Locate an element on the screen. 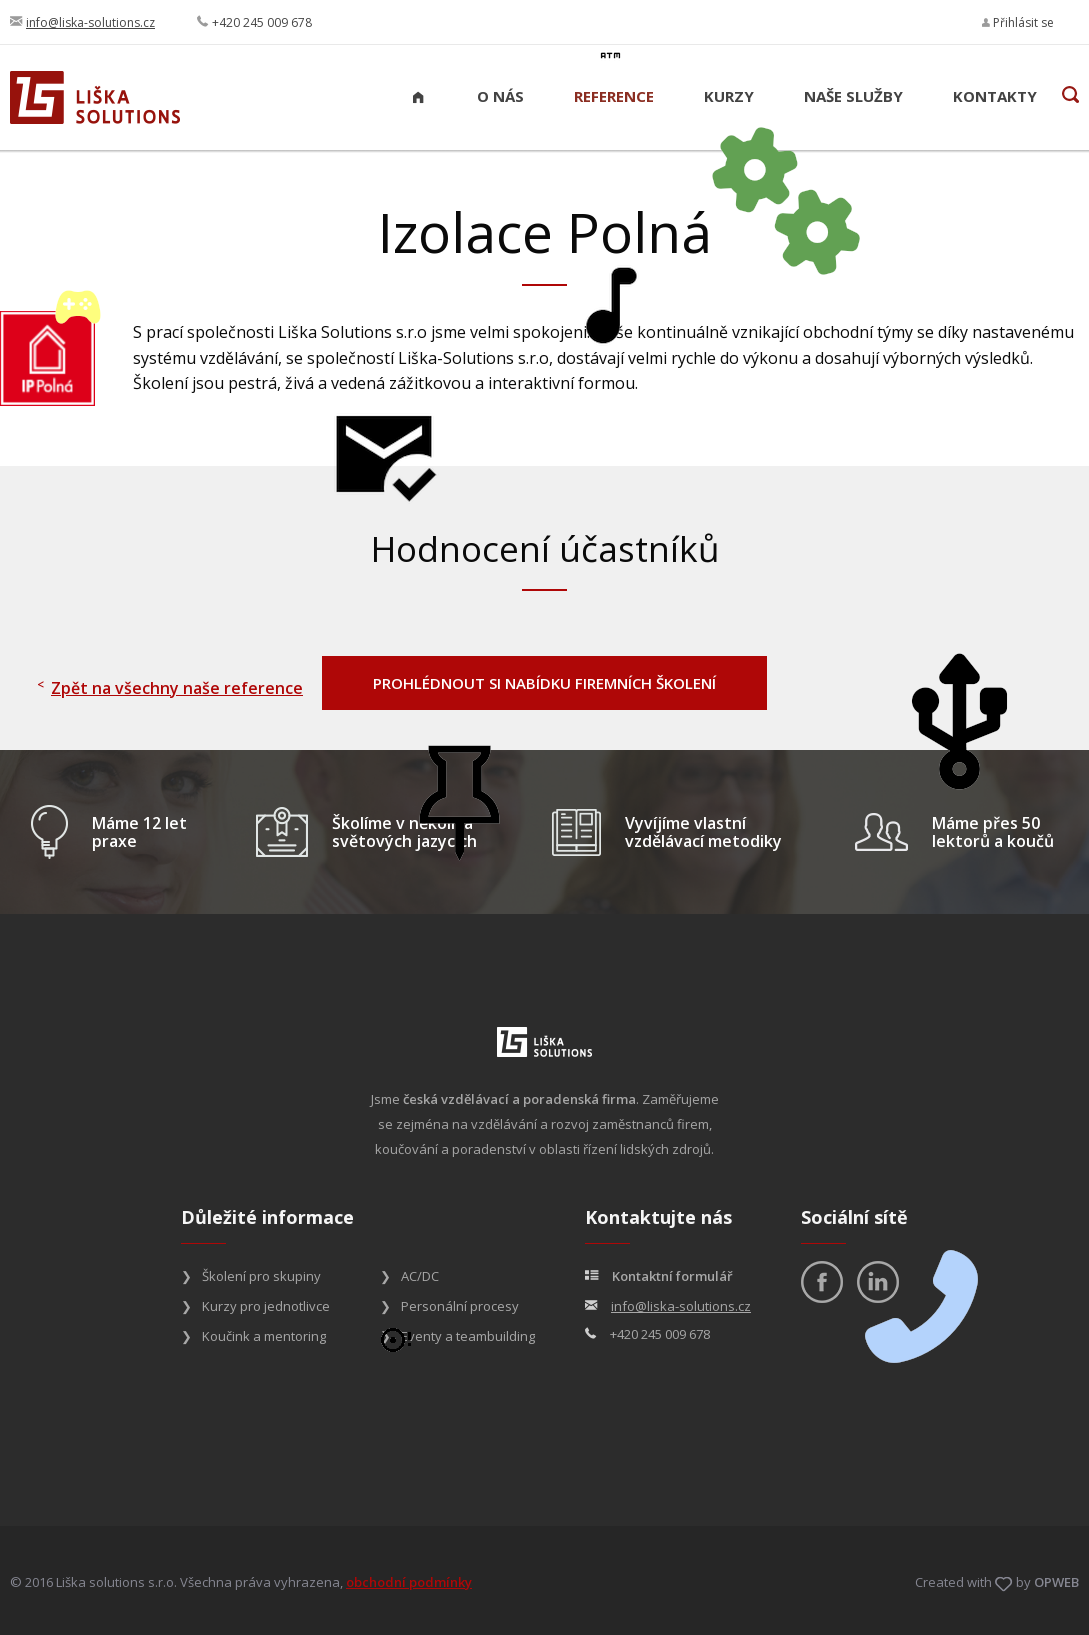  mark email as read is located at coordinates (384, 454).